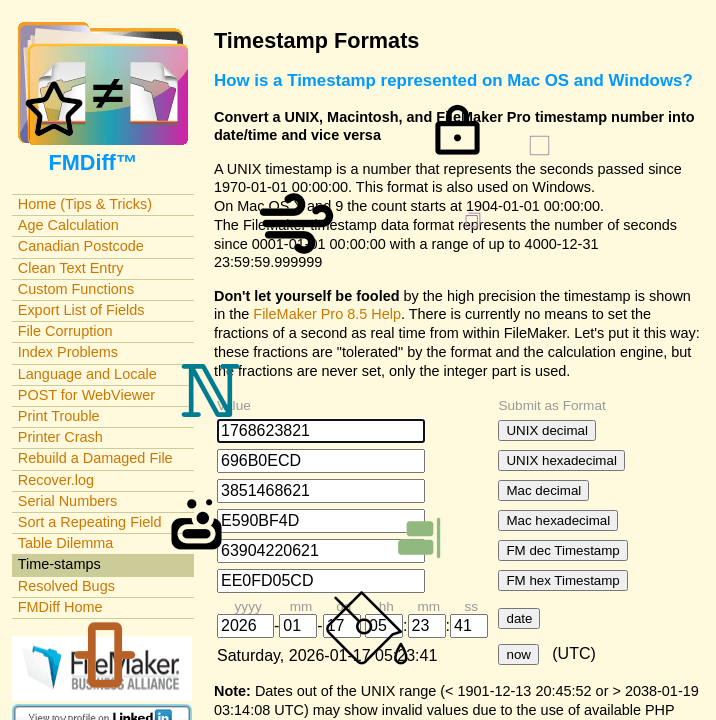 The image size is (716, 720). Describe the element at coordinates (296, 223) in the screenshot. I see `view current wind conditions` at that location.